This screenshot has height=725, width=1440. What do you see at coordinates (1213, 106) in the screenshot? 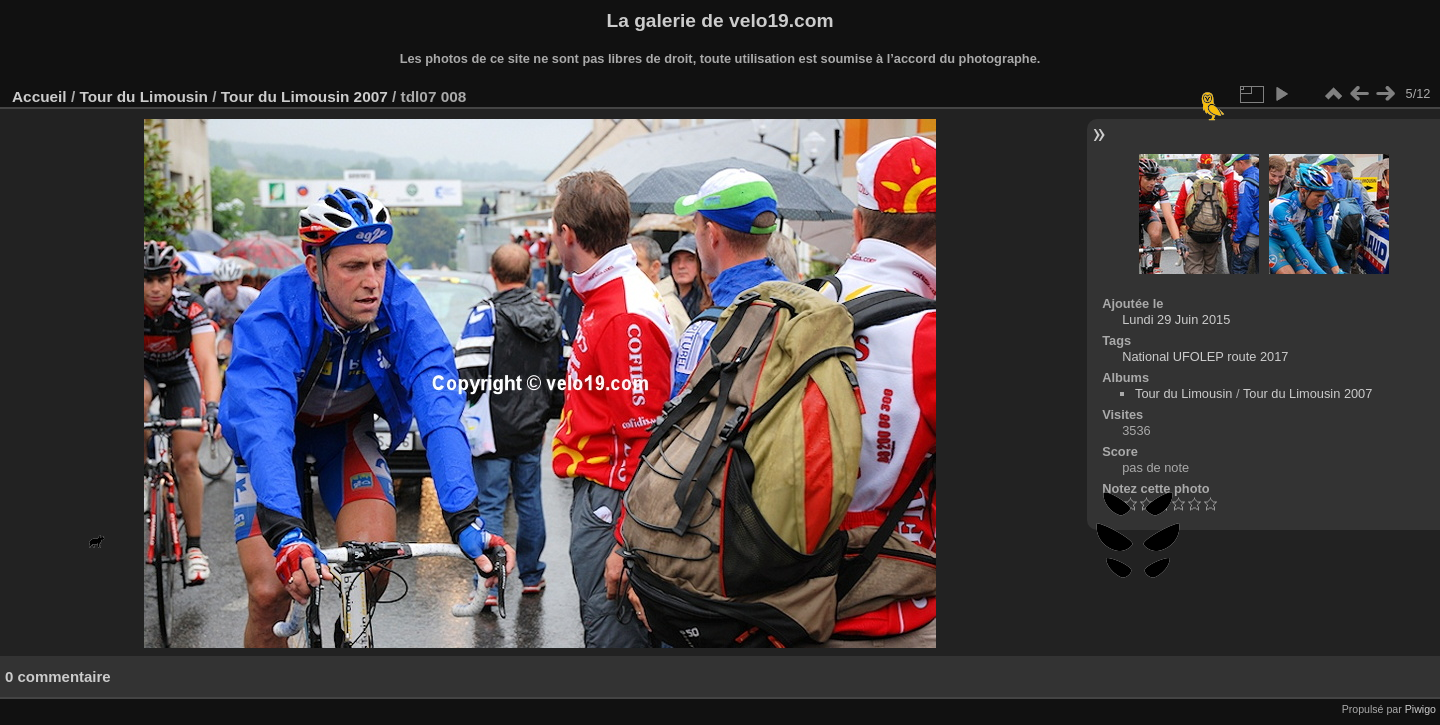
I see `represents a barn owl character or creature in a game` at bounding box center [1213, 106].